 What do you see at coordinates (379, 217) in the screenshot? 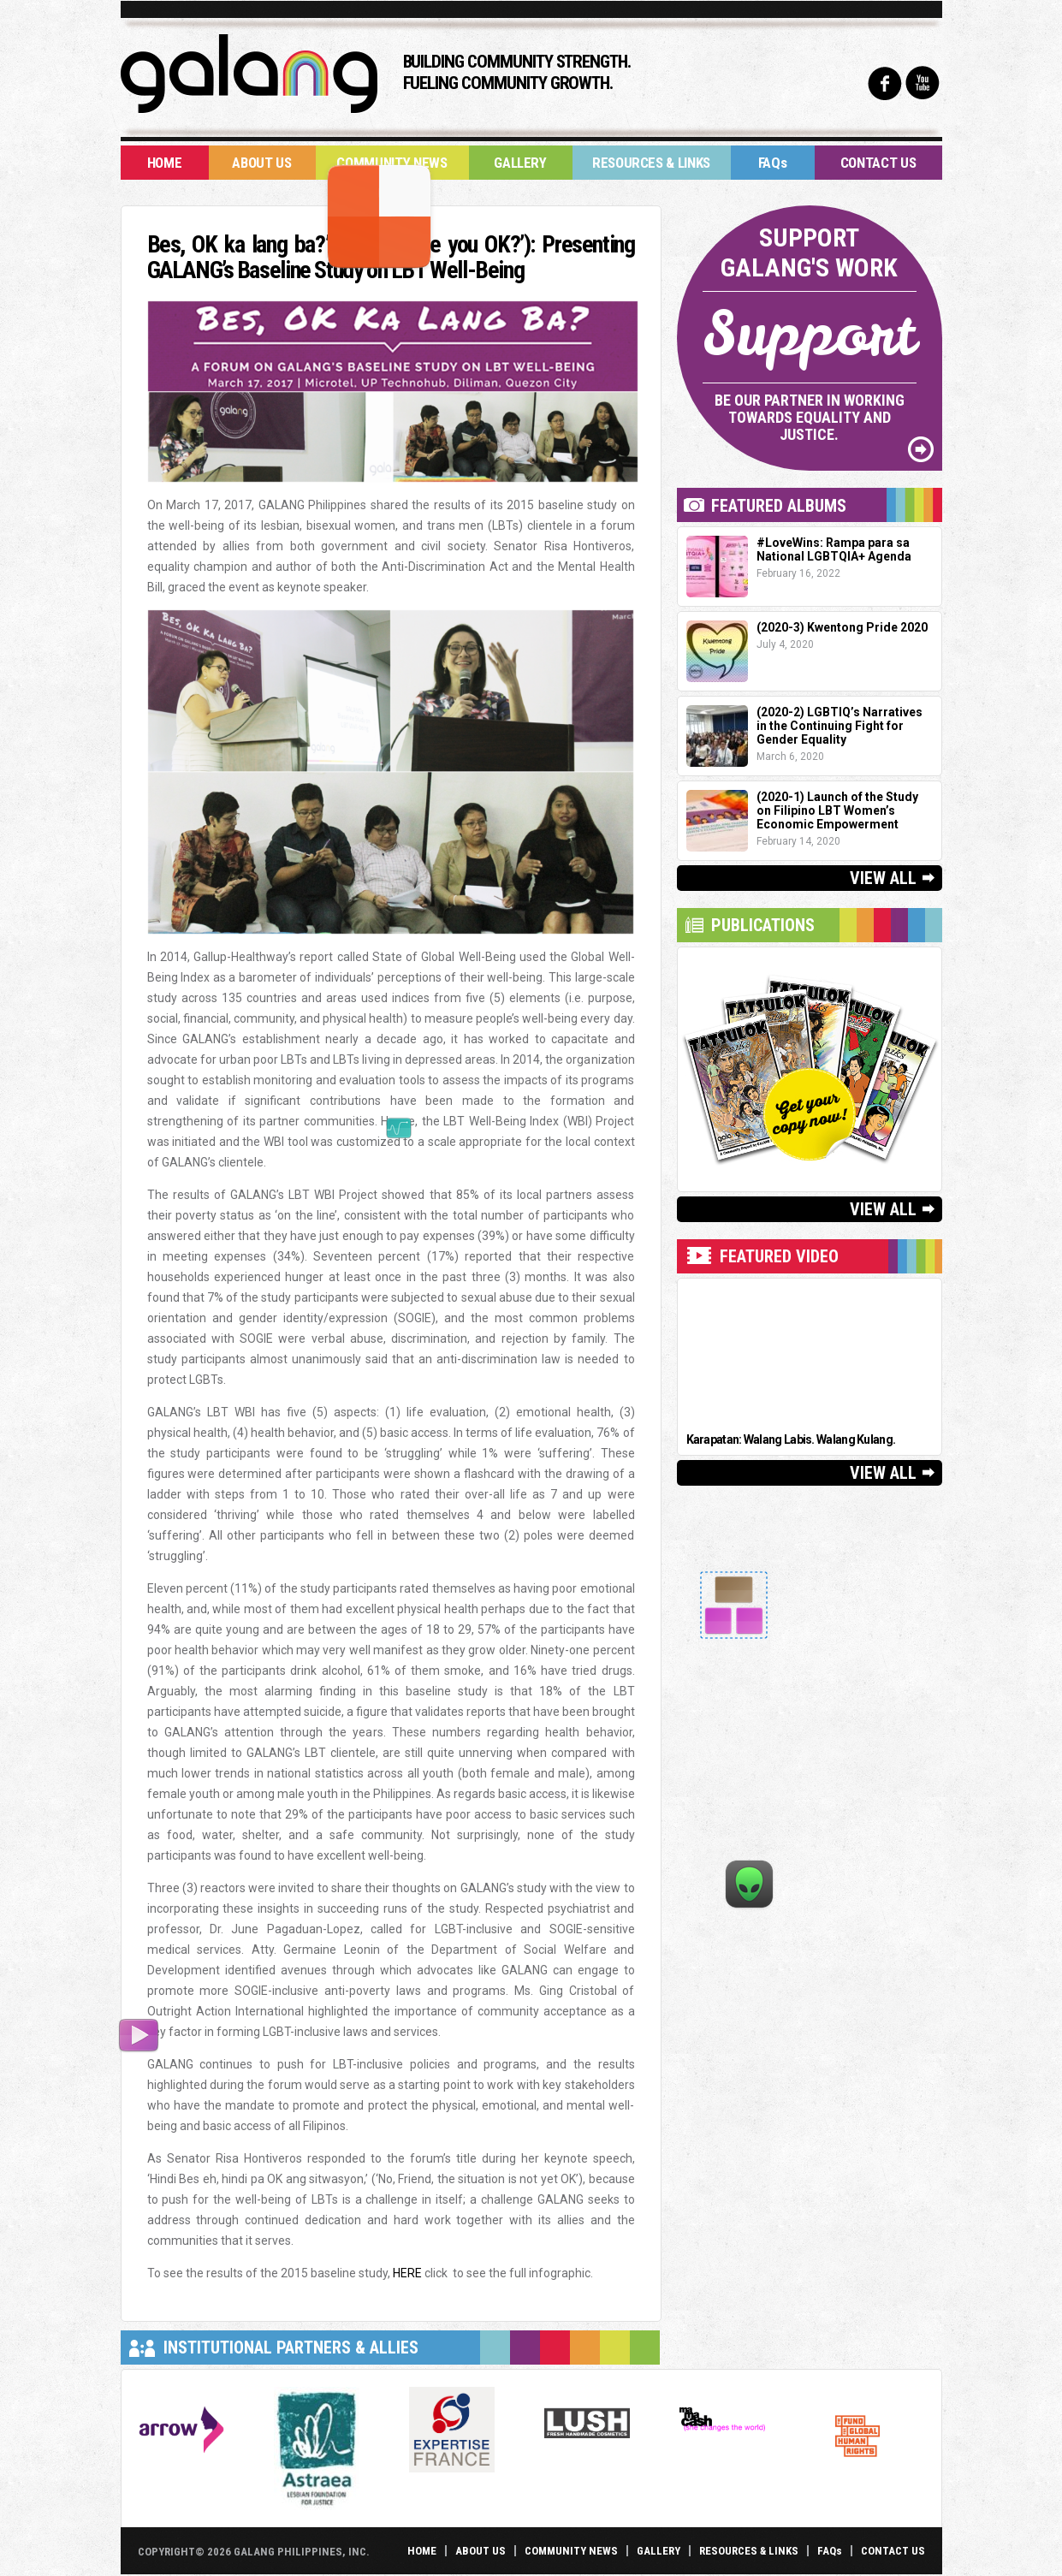
I see `switch to the top-right workspace` at bounding box center [379, 217].